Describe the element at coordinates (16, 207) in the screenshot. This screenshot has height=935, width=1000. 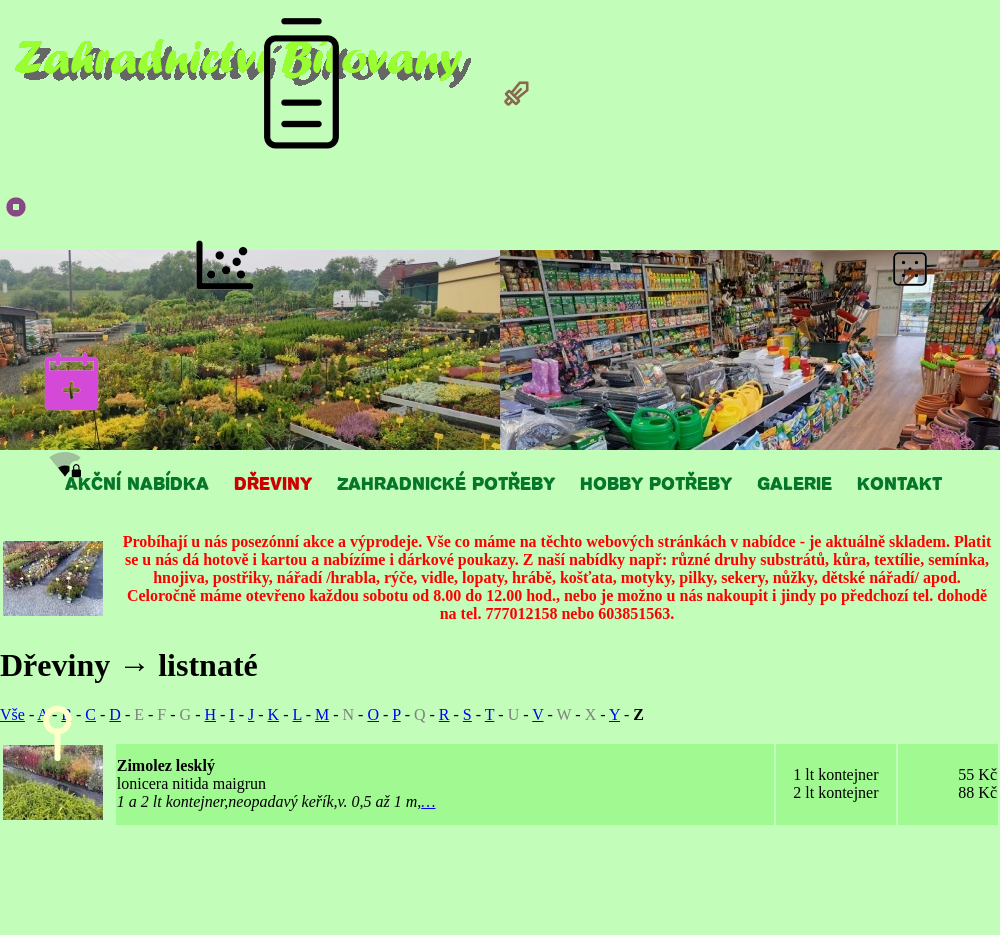
I see `stop media playback` at that location.